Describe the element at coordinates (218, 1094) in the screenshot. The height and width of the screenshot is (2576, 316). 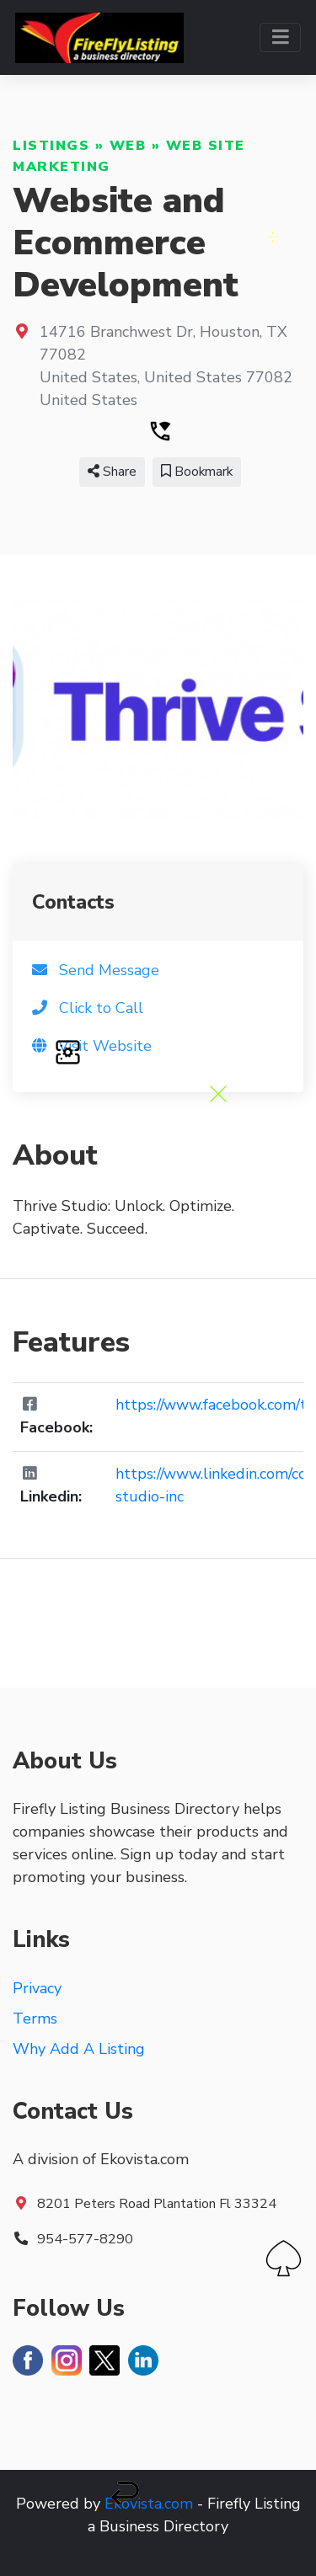
I see `close or dismiss a dialog` at that location.